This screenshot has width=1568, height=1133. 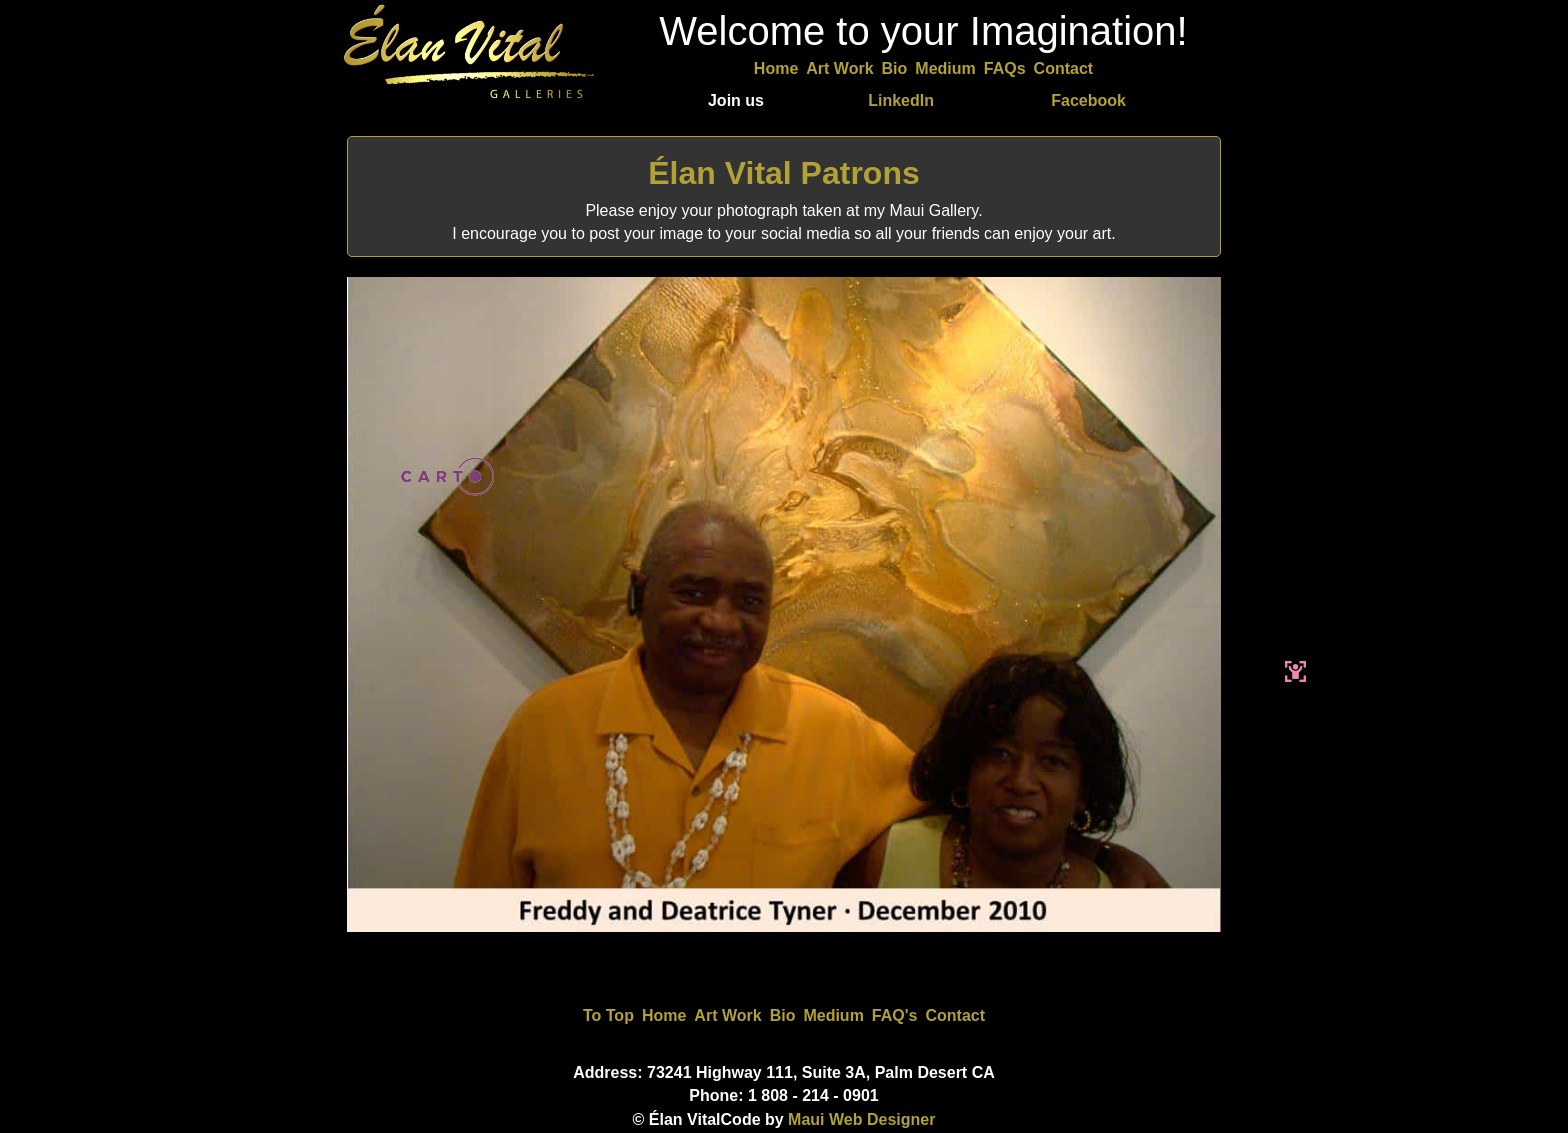 What do you see at coordinates (1295, 671) in the screenshot?
I see `scan or verify body biometrics` at bounding box center [1295, 671].